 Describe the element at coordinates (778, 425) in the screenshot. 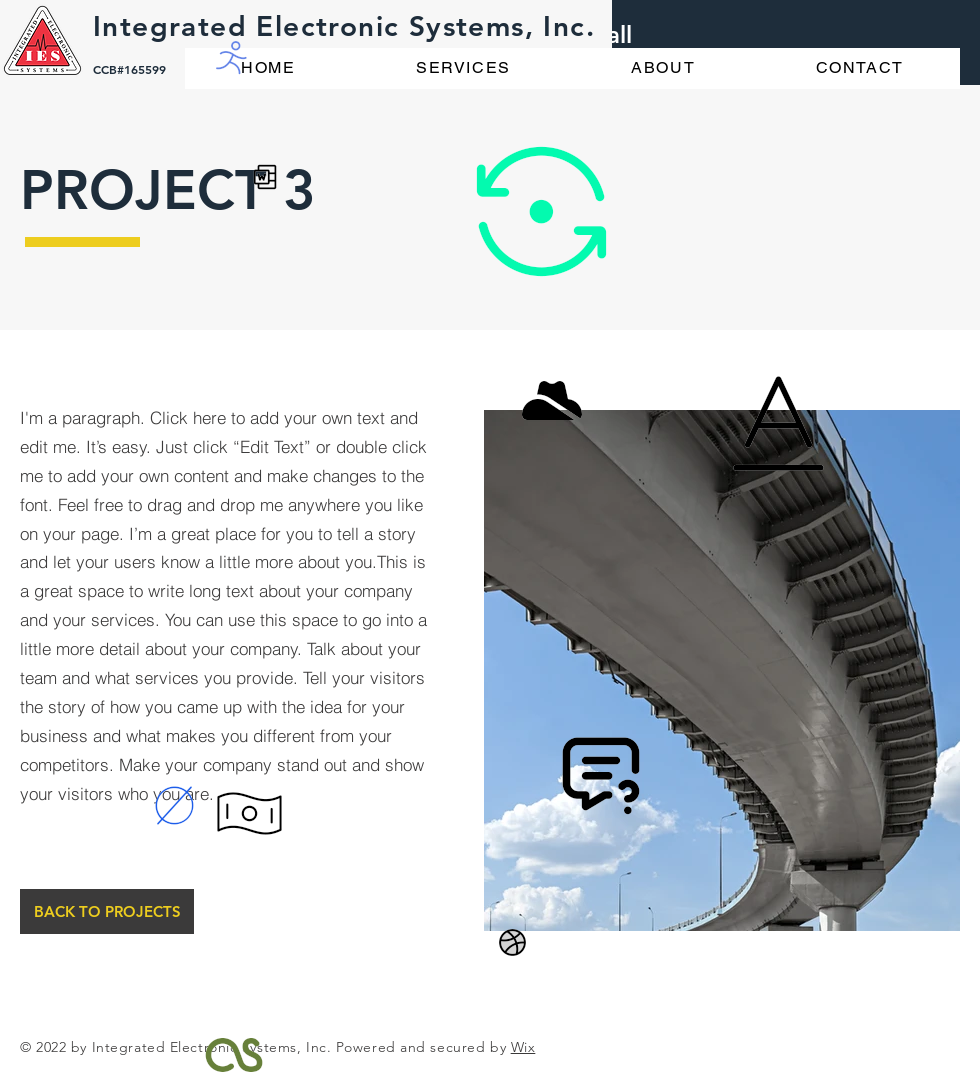

I see `apply underline formatting to selected text` at that location.